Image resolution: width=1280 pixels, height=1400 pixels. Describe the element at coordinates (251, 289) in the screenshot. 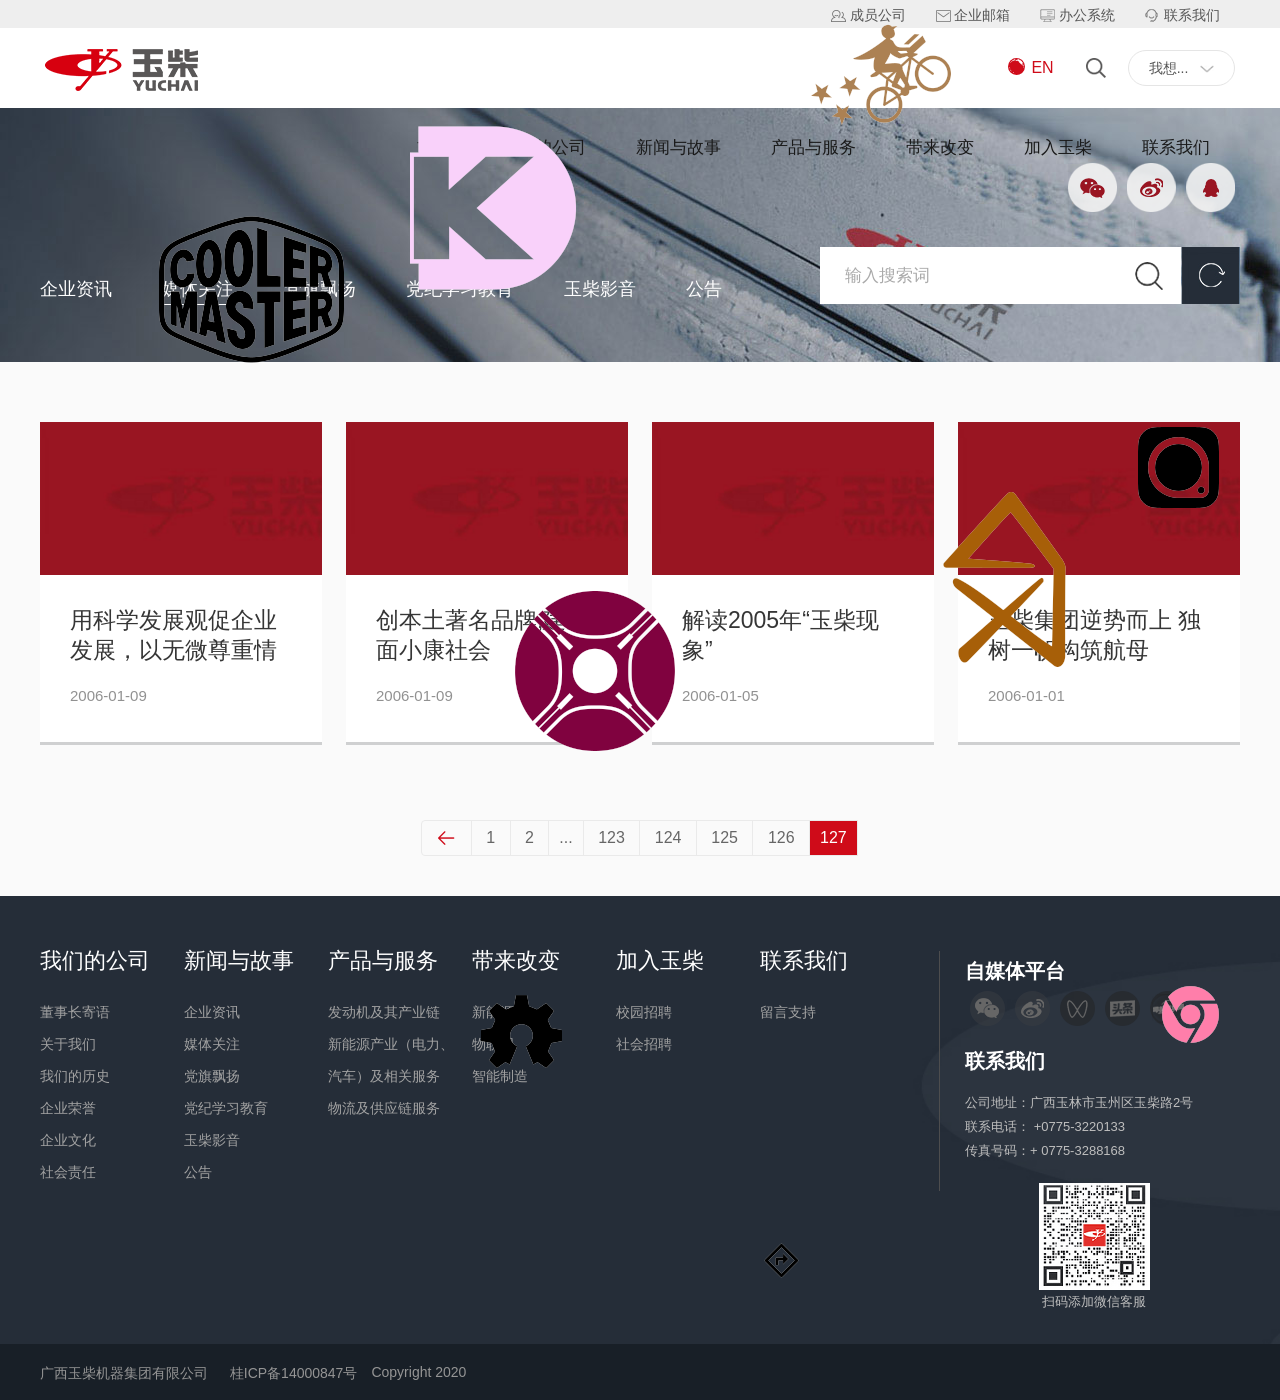

I see `Cooler Master brand logo` at that location.